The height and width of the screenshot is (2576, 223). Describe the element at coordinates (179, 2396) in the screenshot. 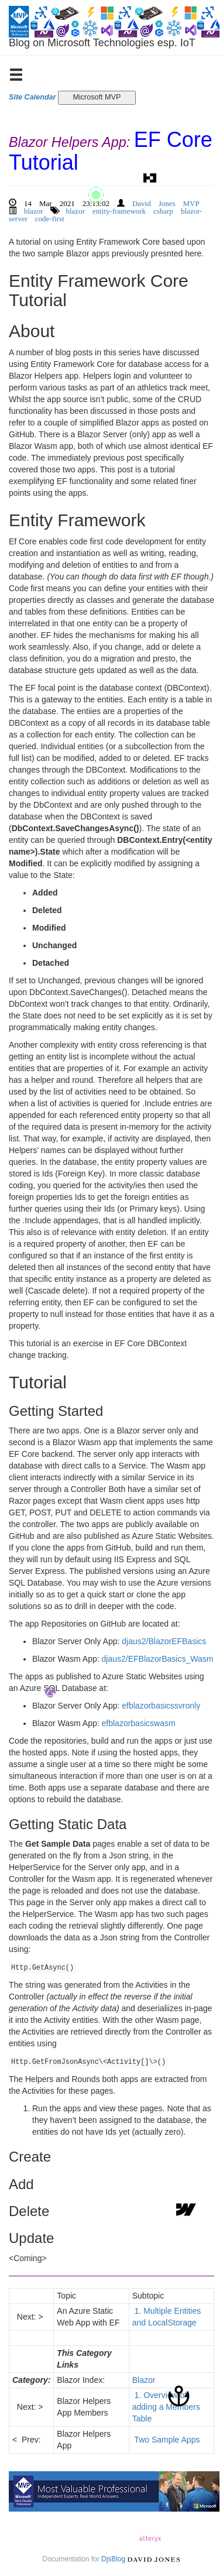

I see `access marina or harbor locations` at that location.